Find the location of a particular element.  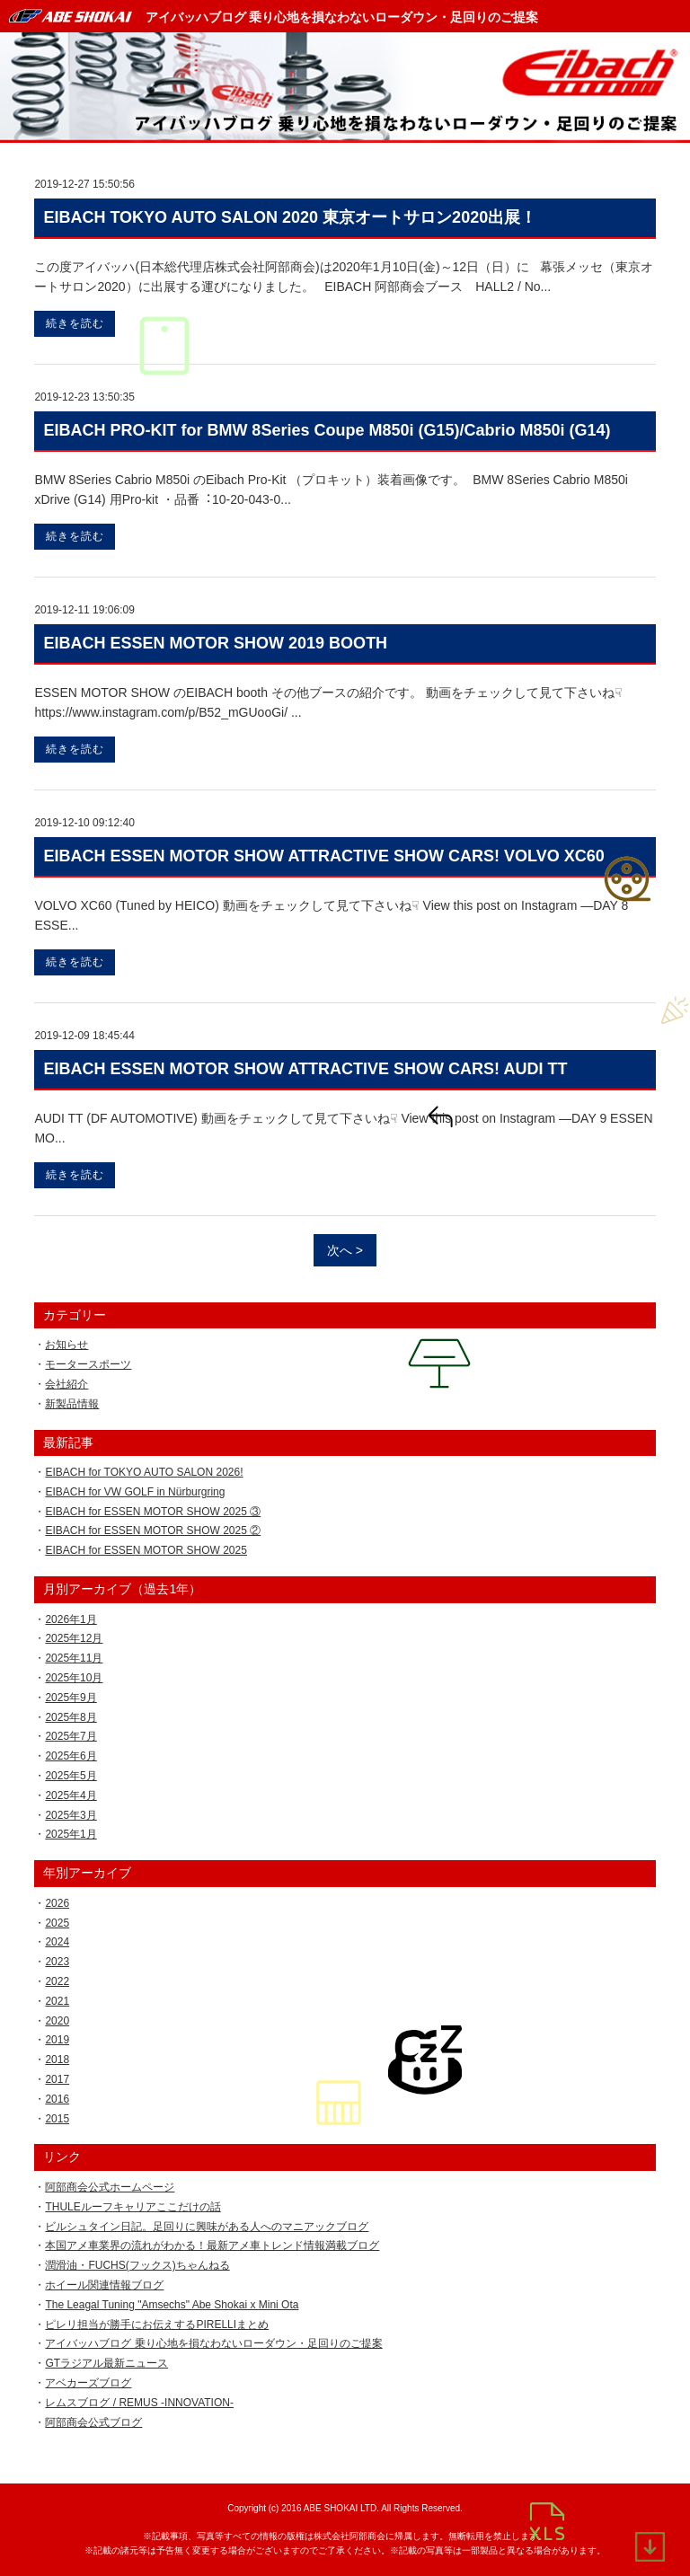

temporarily disable github copilot suggestions is located at coordinates (425, 2062).